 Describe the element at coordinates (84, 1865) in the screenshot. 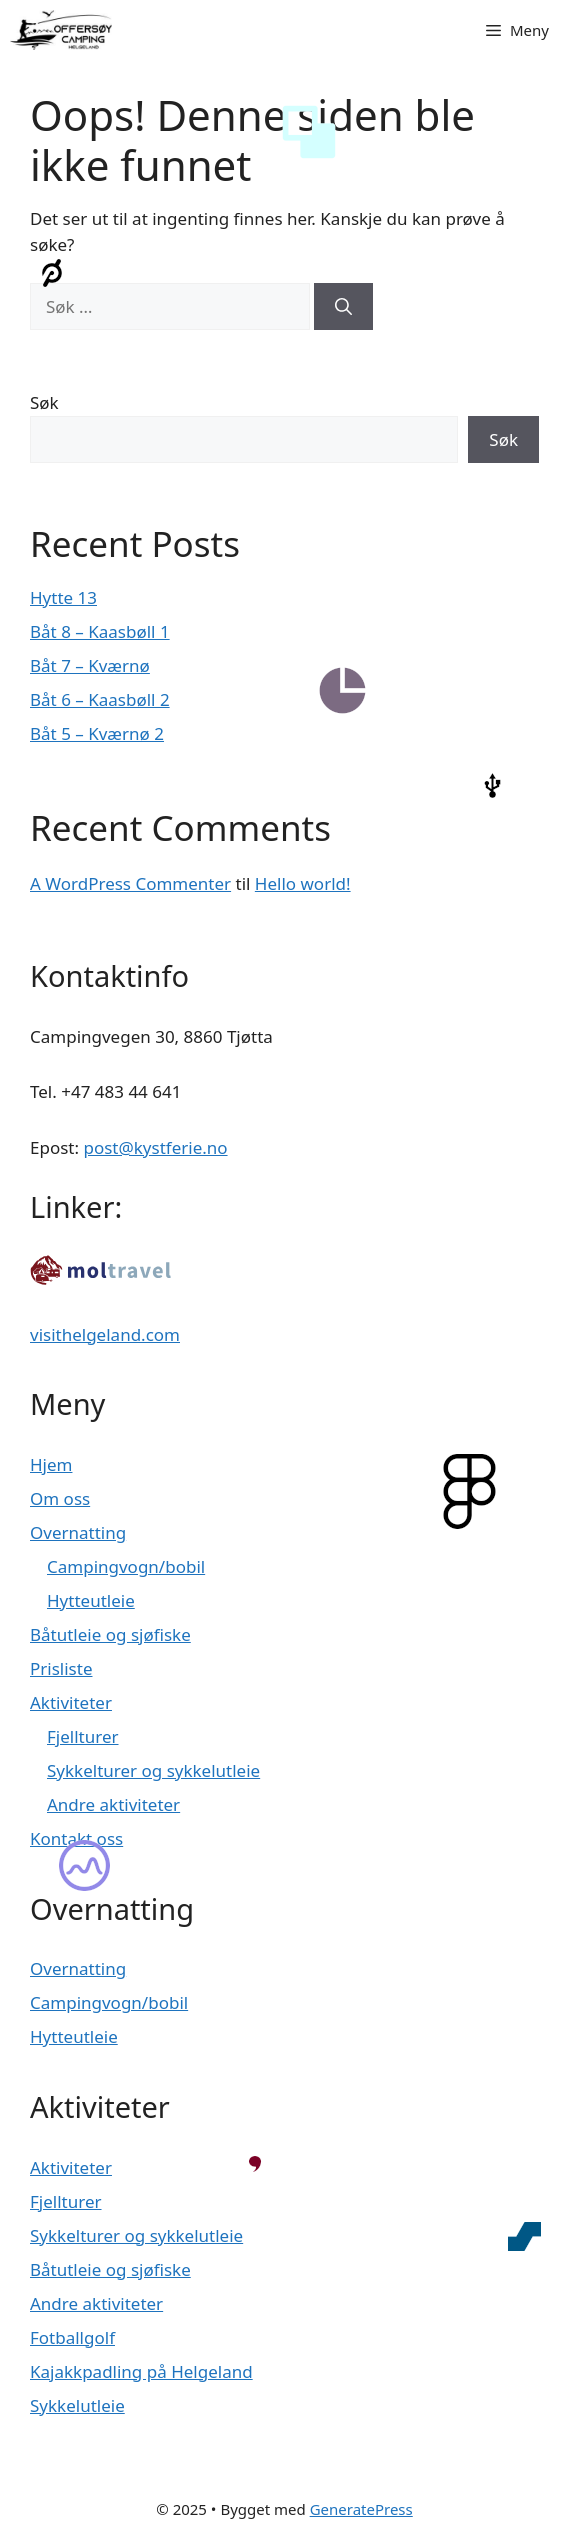

I see `open the Flood torrent client` at that location.